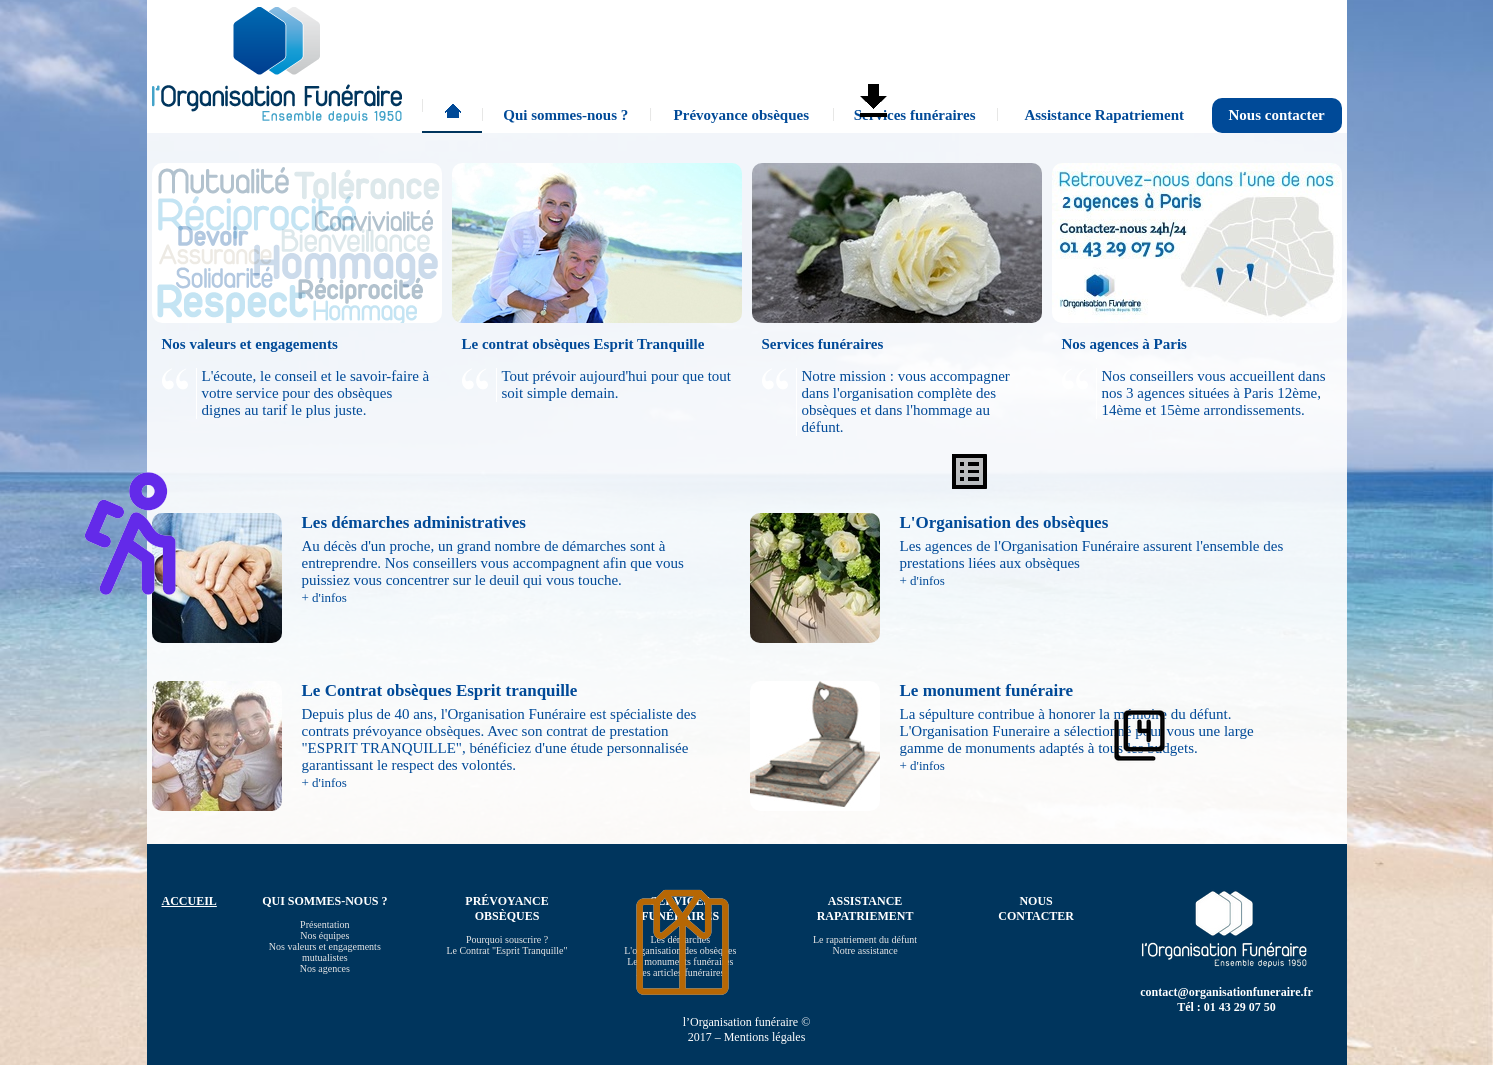  Describe the element at coordinates (682, 944) in the screenshot. I see `view folded laundry or clothing items` at that location.